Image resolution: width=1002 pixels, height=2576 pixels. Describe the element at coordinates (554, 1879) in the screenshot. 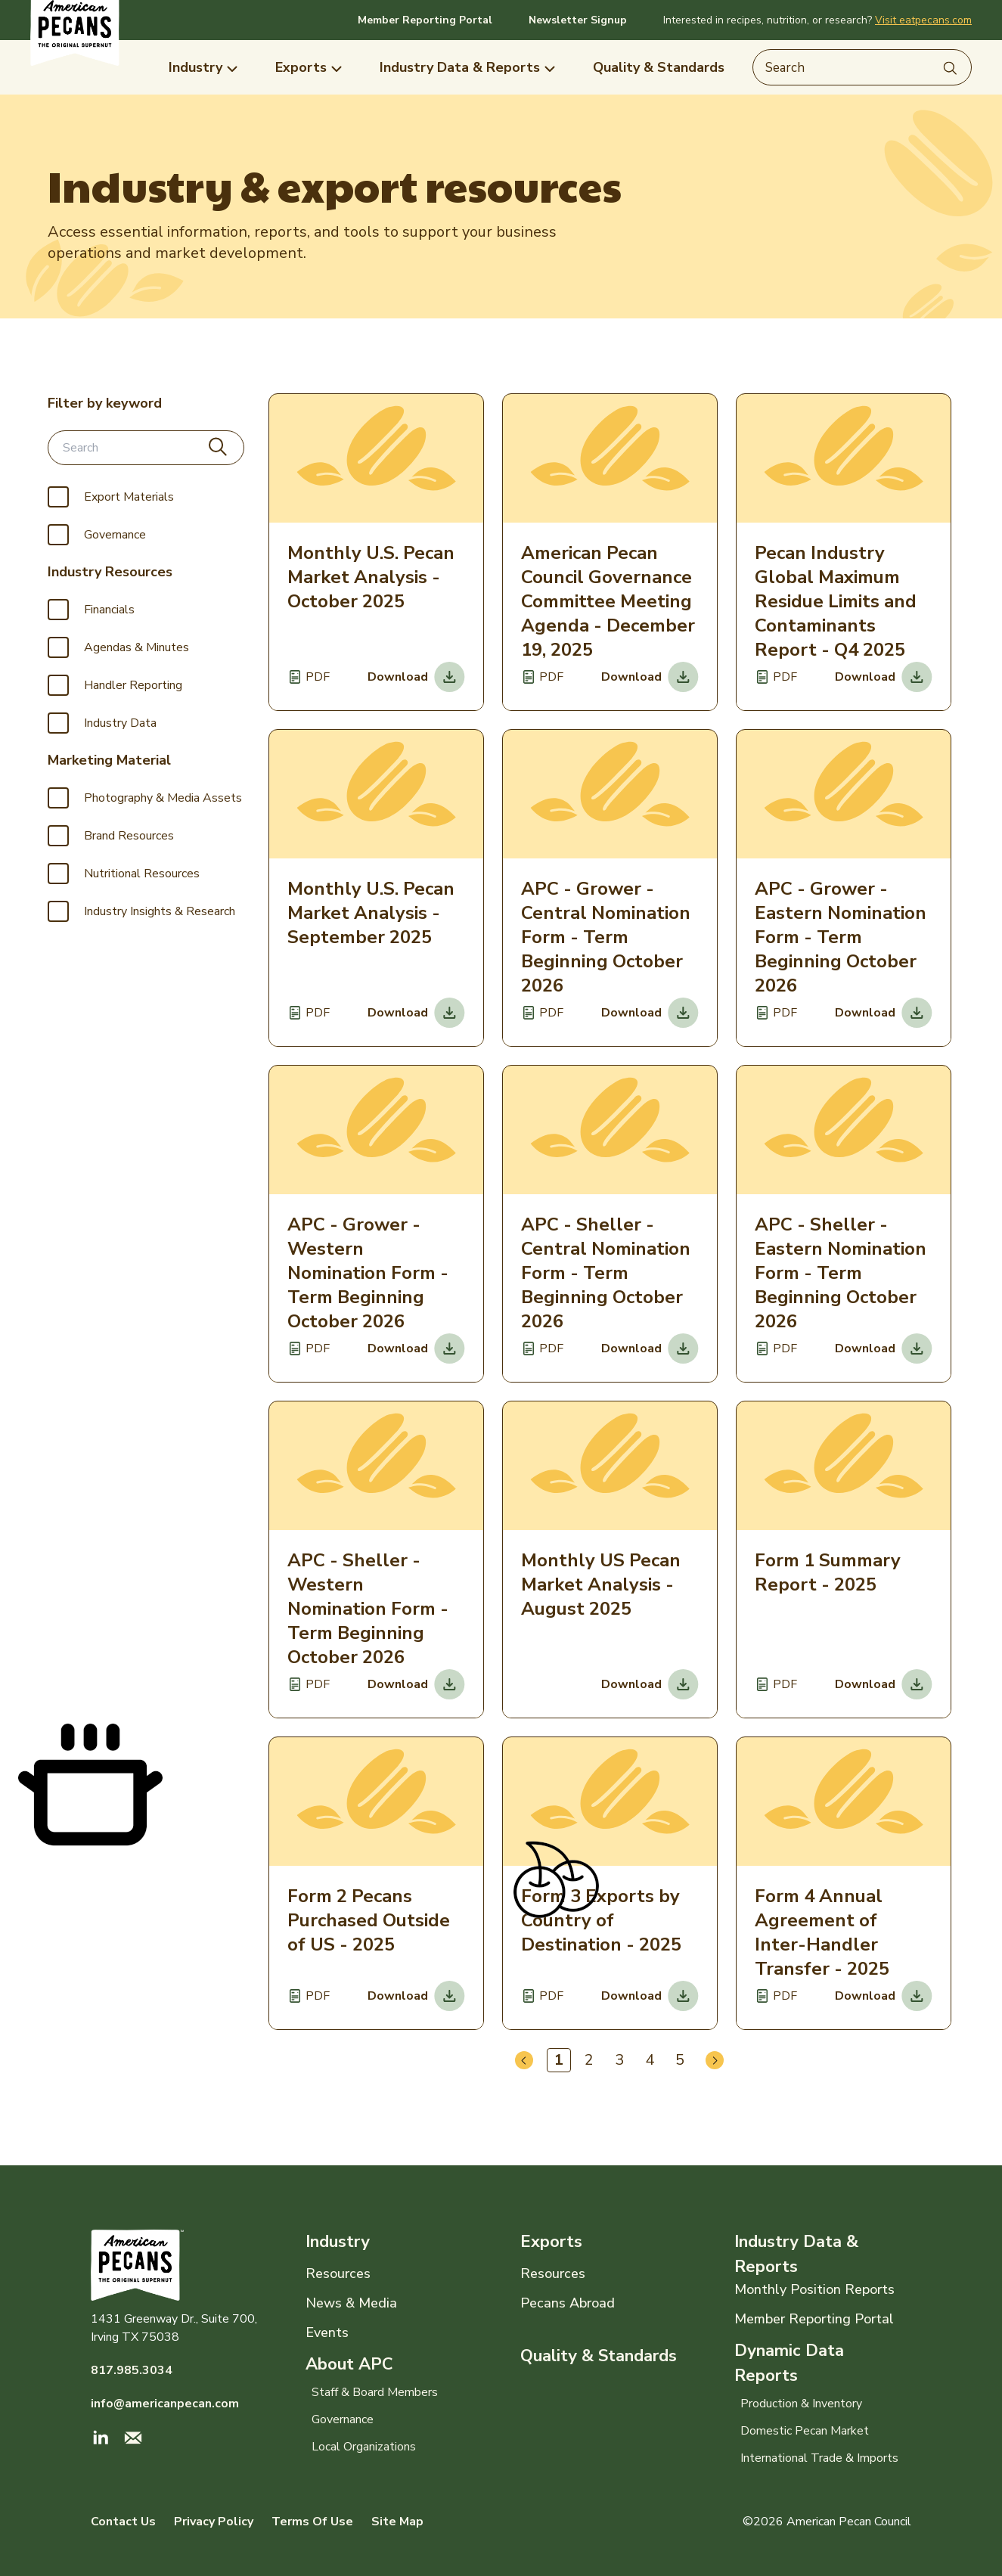

I see `indicates fruit or produce category` at that location.